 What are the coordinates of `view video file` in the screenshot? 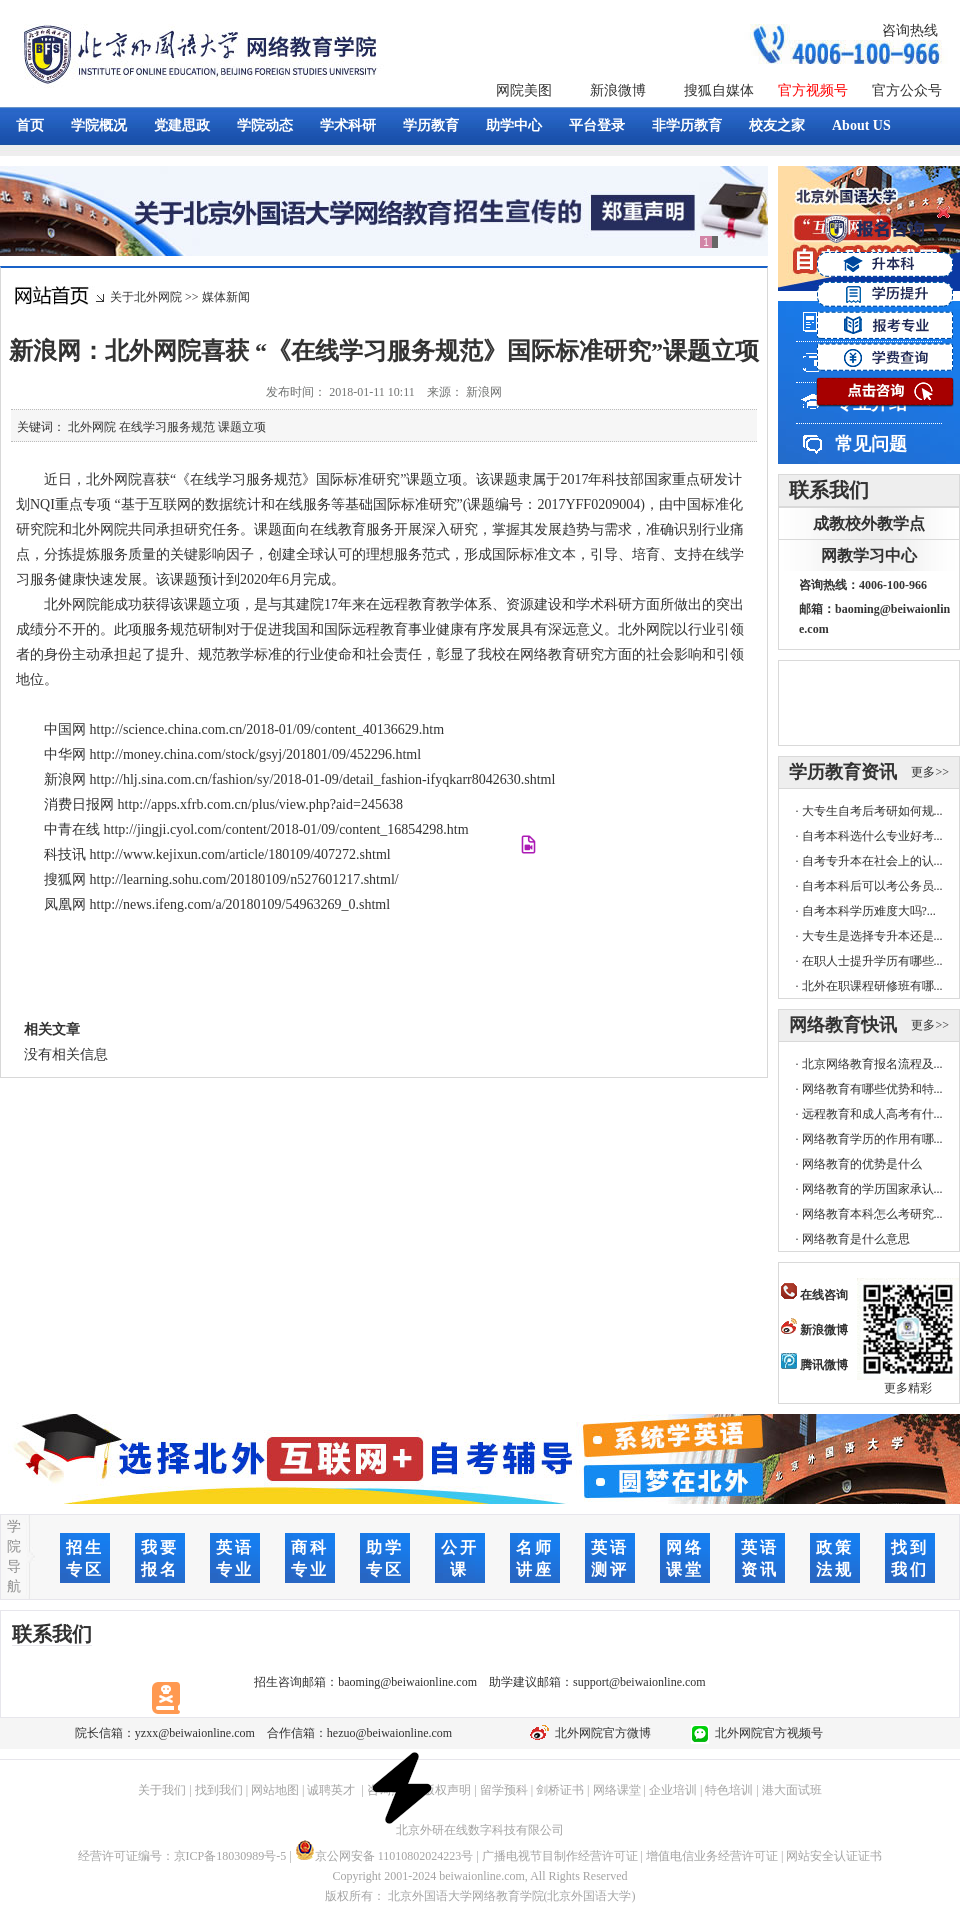 It's located at (528, 844).